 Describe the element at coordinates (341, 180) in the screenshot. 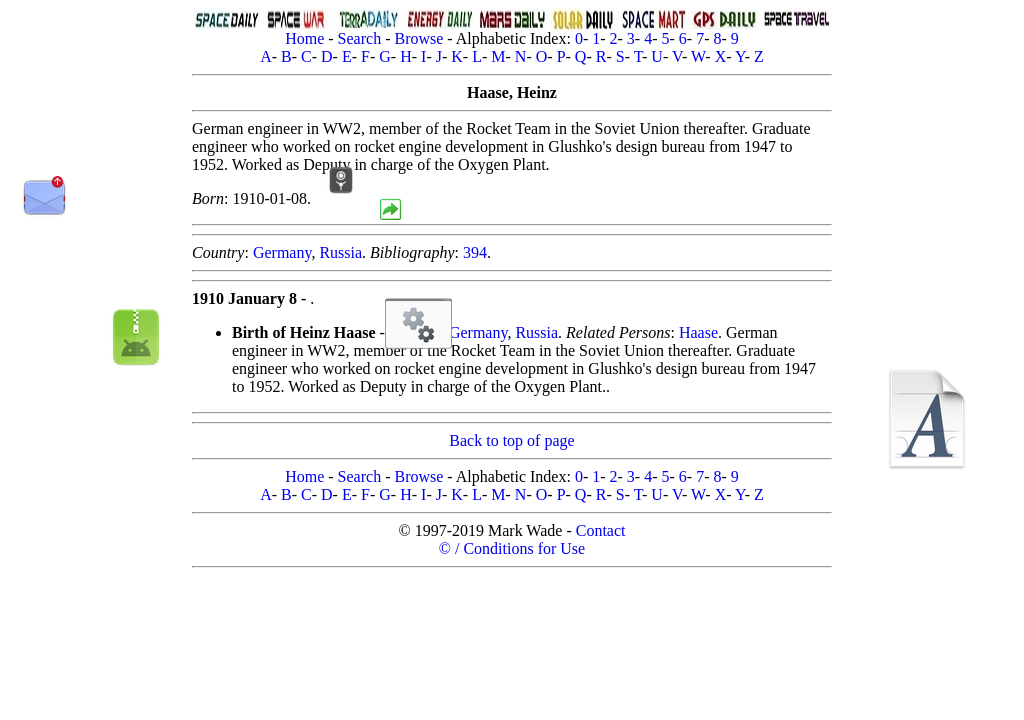

I see `archive selected email messages` at that location.